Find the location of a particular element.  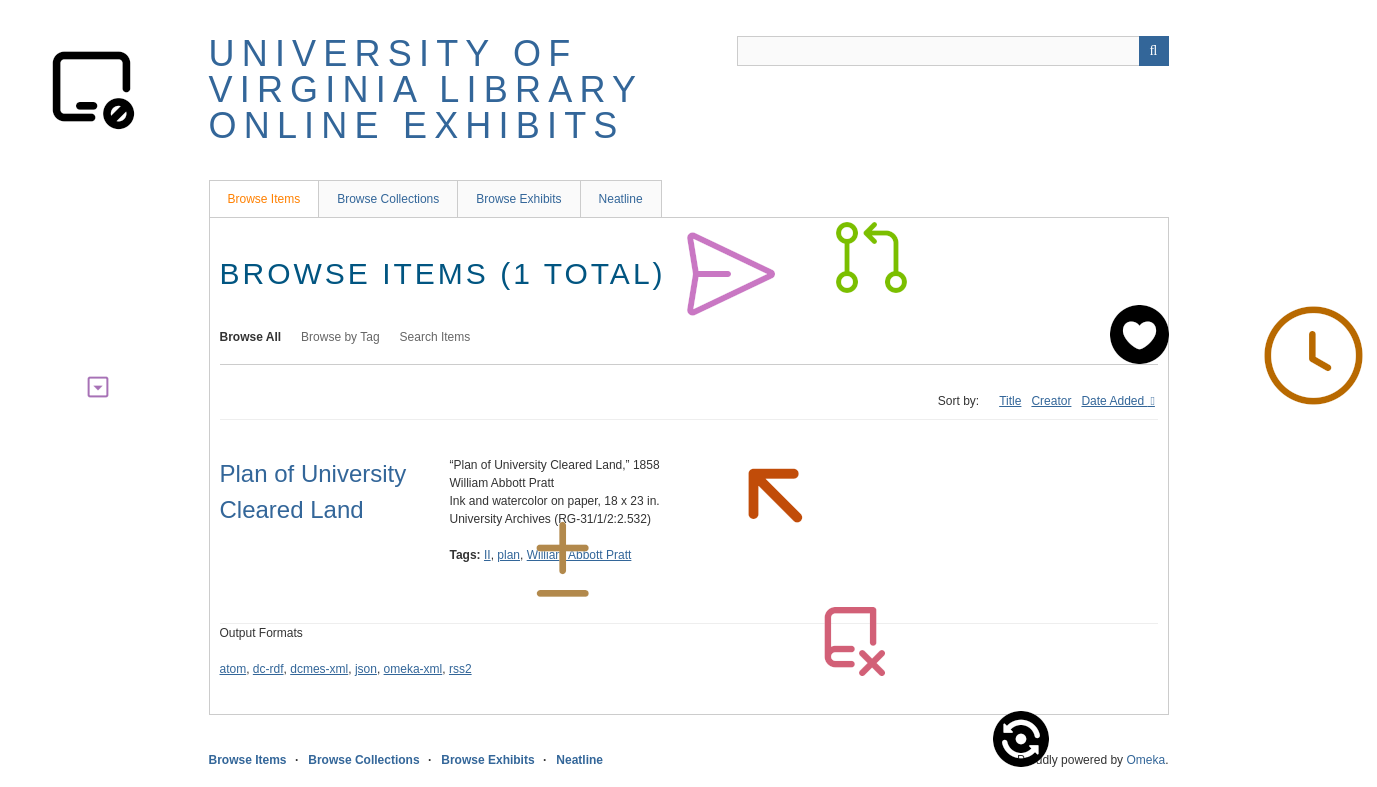

indicates a deleted repository is located at coordinates (850, 641).